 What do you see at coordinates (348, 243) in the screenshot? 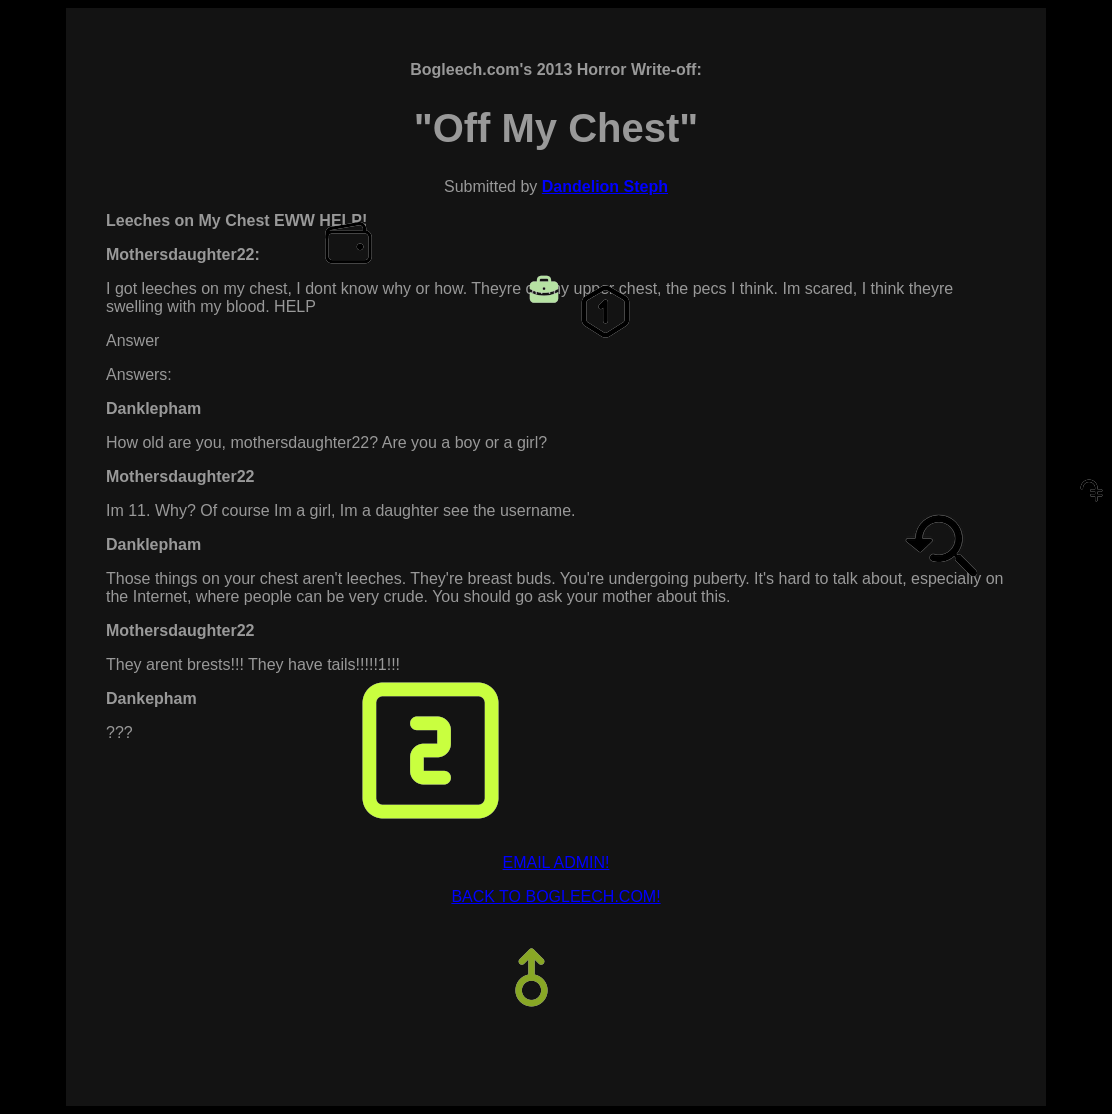
I see `access your wallet or payment methods` at bounding box center [348, 243].